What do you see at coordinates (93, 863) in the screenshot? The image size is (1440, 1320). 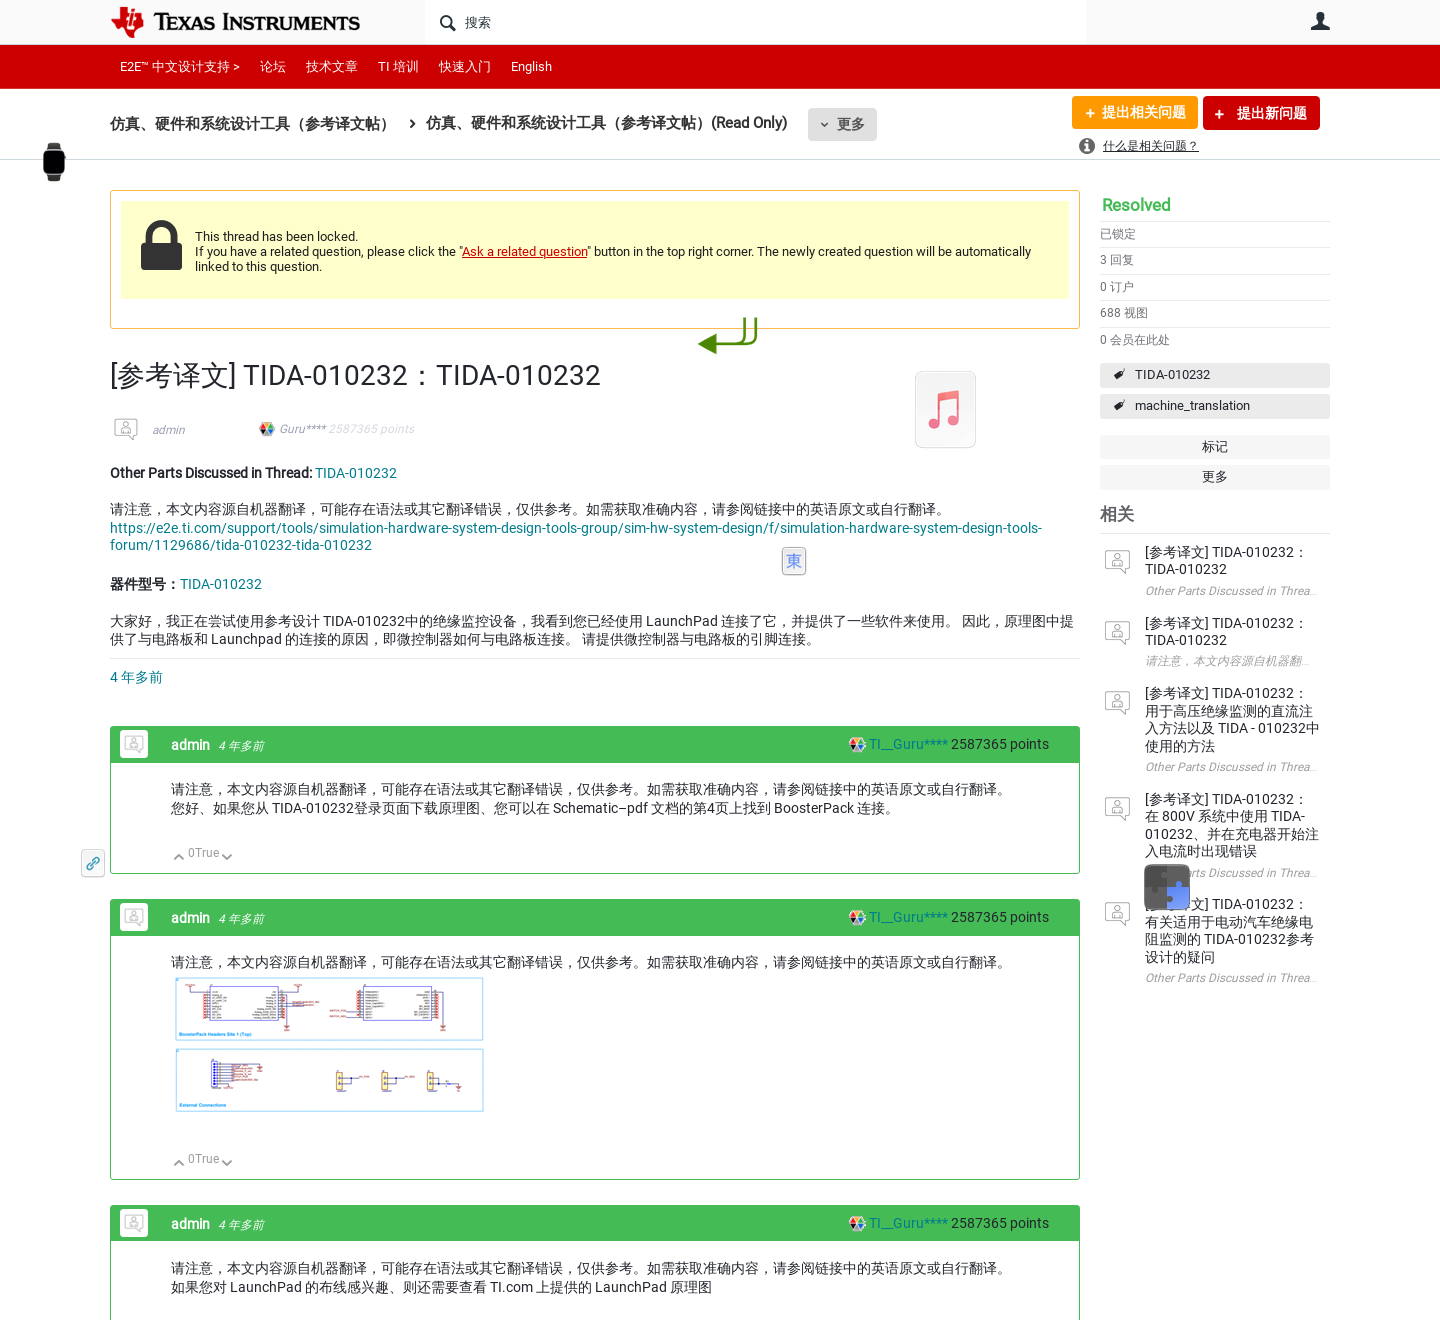 I see `a windows internet shortcut file` at bounding box center [93, 863].